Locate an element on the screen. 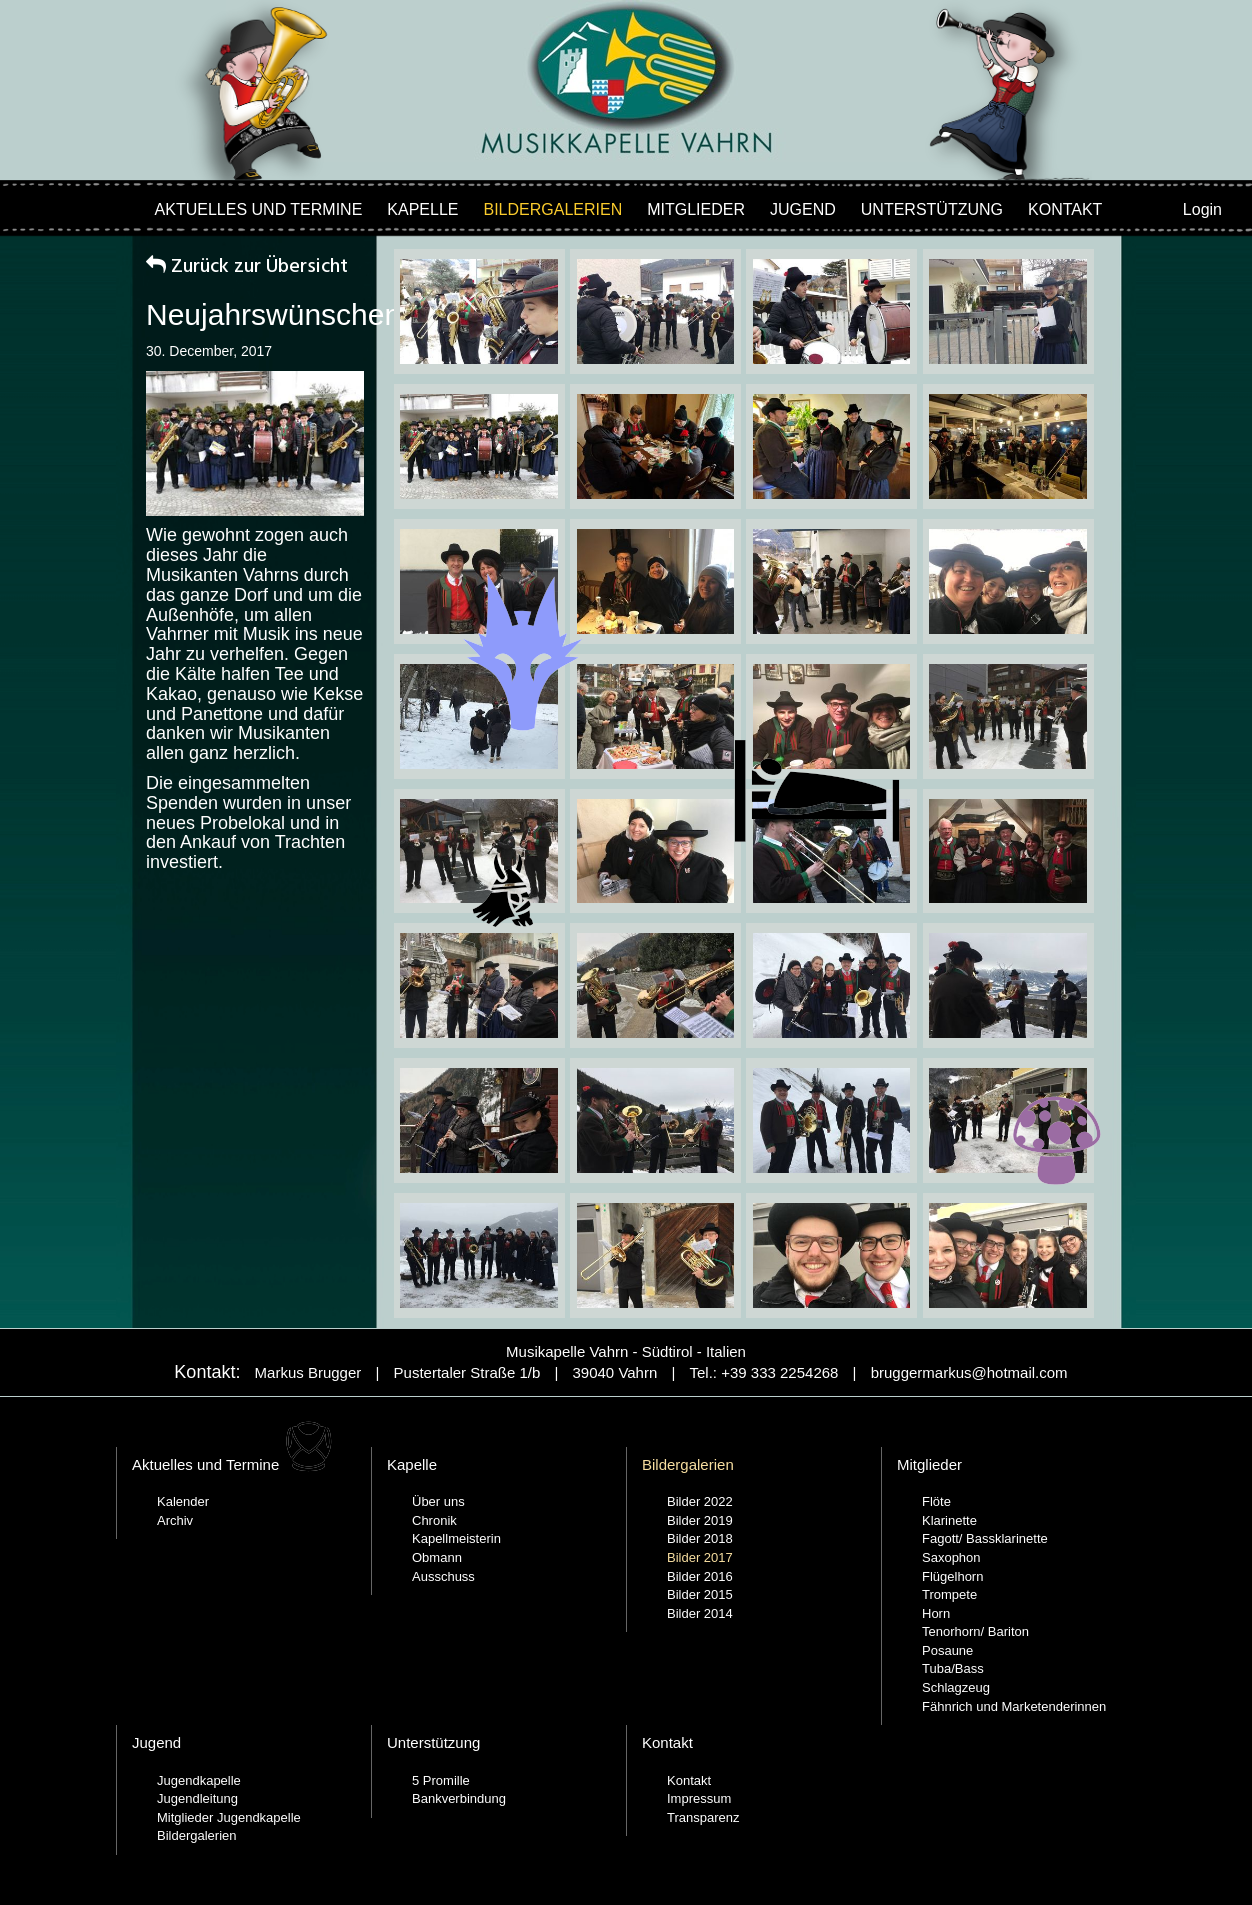 The width and height of the screenshot is (1252, 1905). indicates sleep mode or rest status is located at coordinates (817, 771).